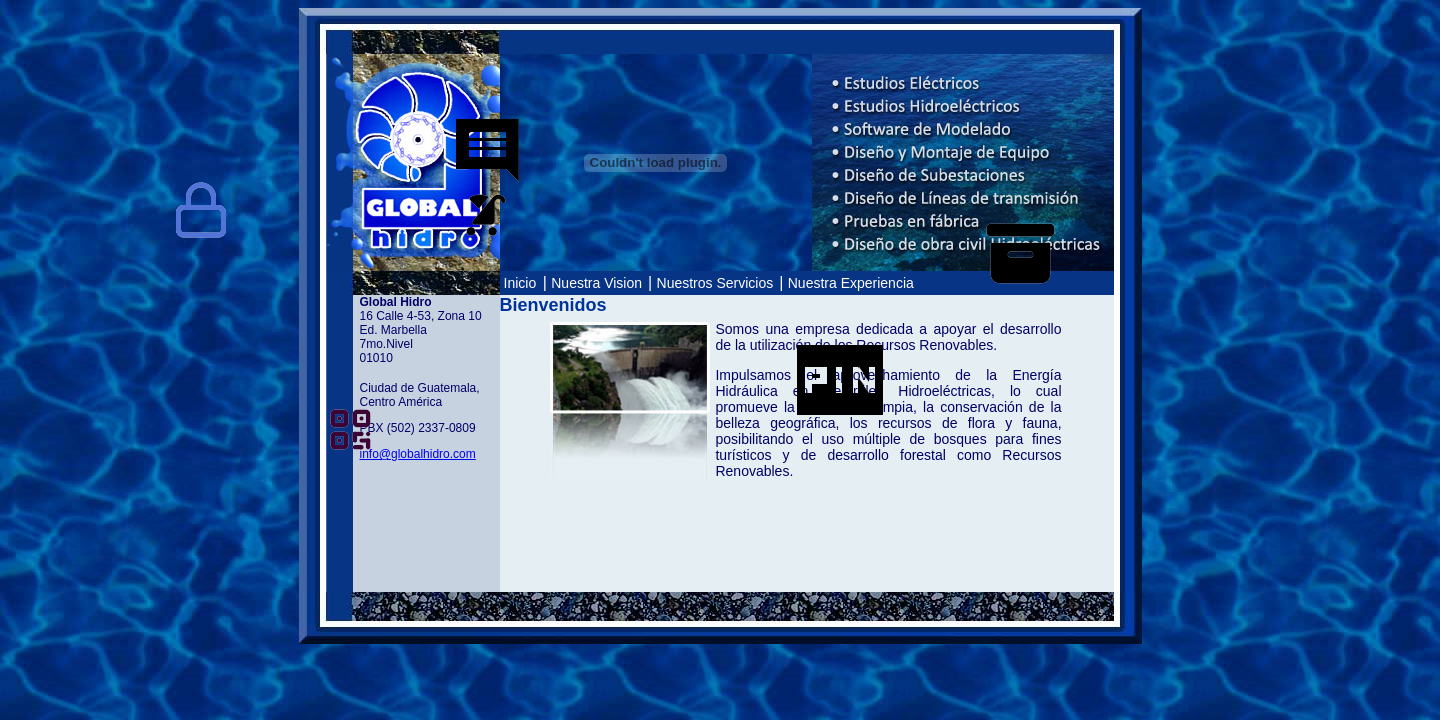  Describe the element at coordinates (1020, 253) in the screenshot. I see `archive this item` at that location.